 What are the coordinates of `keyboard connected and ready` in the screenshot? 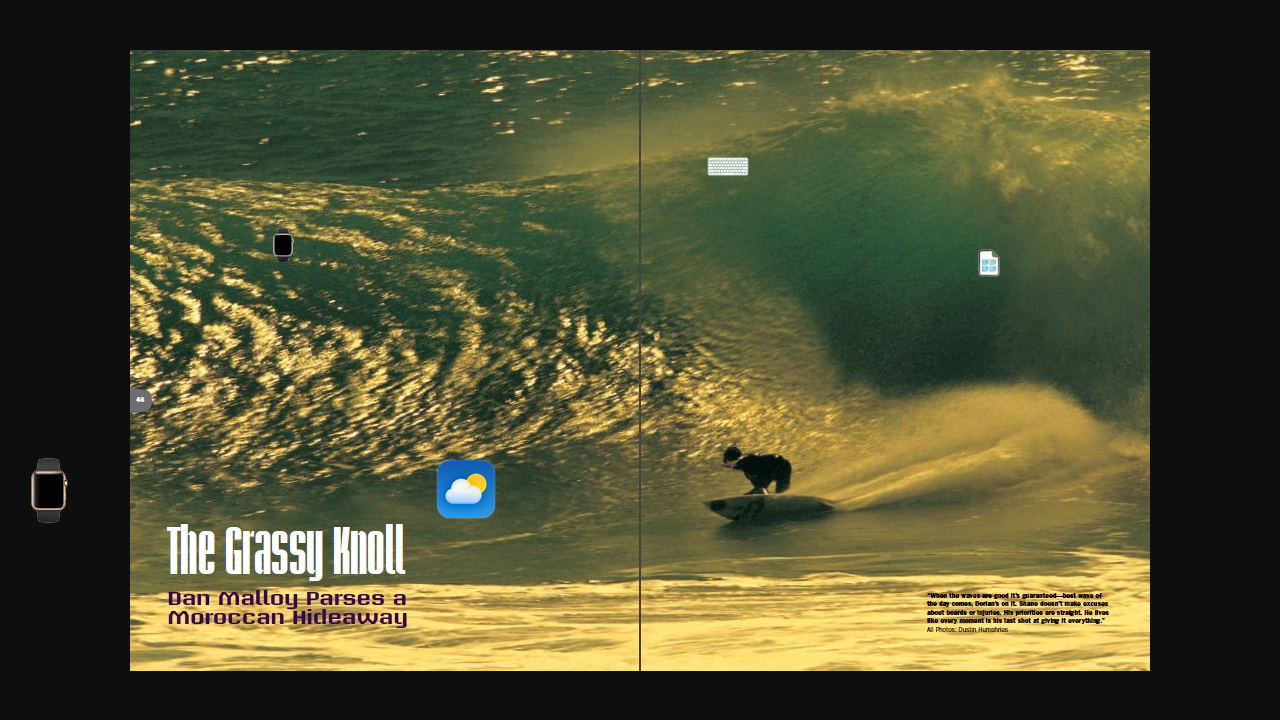 It's located at (728, 167).